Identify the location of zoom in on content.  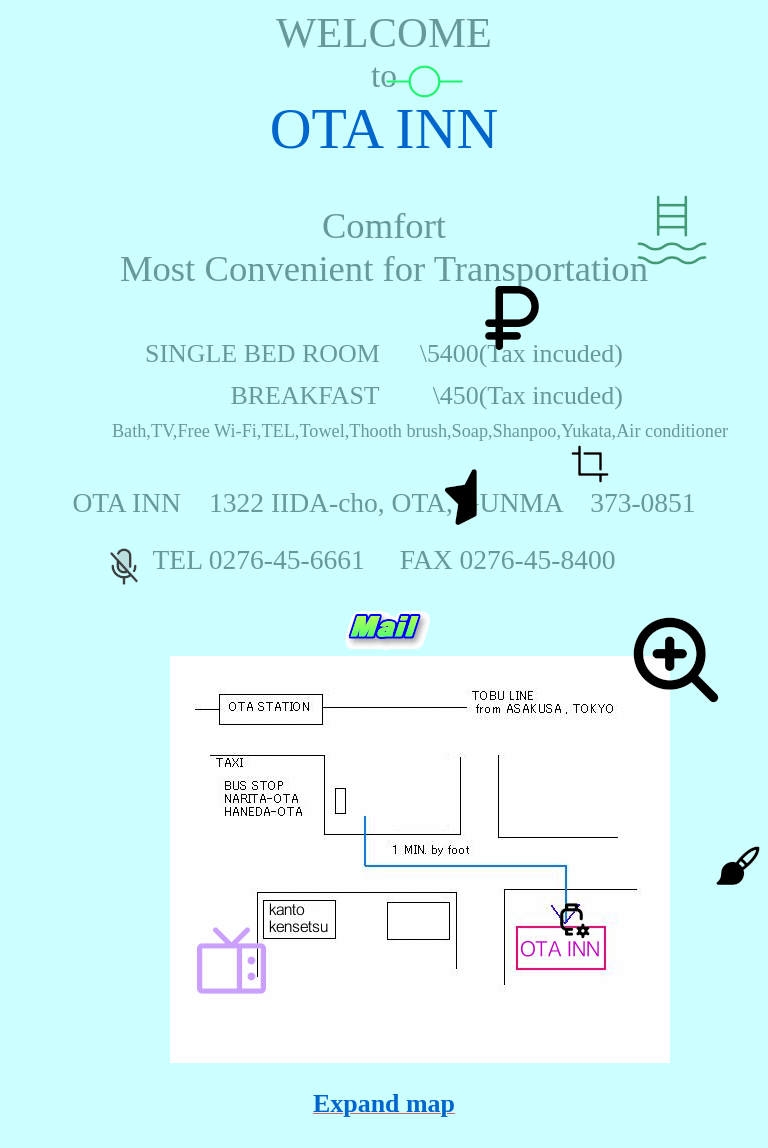
(676, 660).